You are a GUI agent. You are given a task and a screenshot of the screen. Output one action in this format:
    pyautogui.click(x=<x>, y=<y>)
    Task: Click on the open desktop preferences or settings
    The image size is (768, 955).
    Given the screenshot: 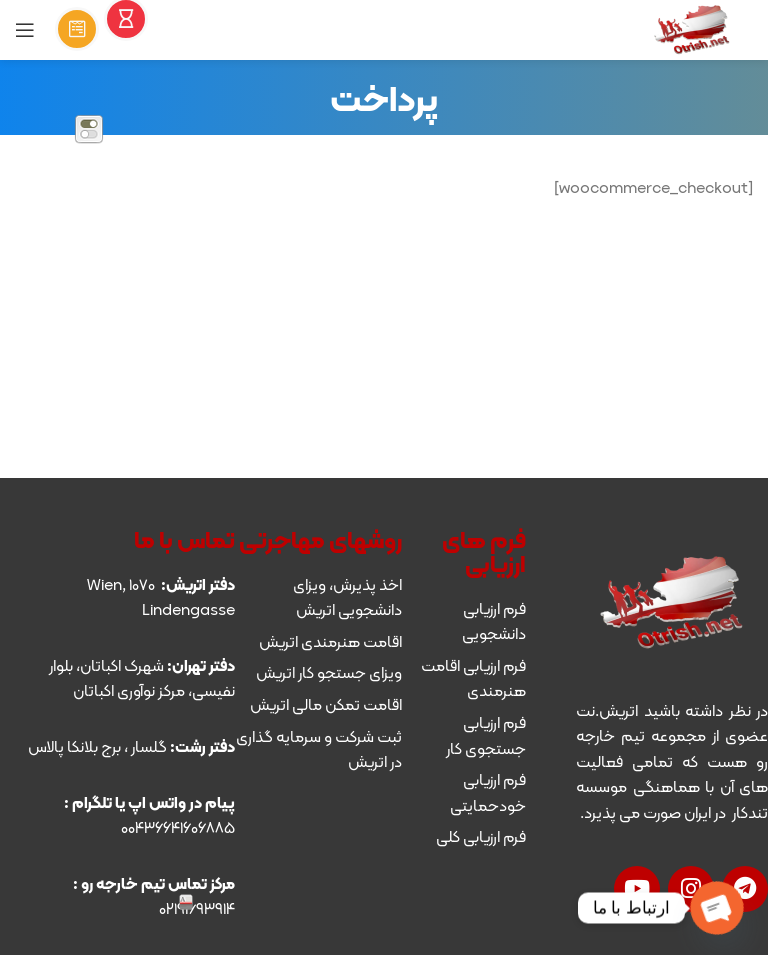 What is the action you would take?
    pyautogui.click(x=89, y=129)
    